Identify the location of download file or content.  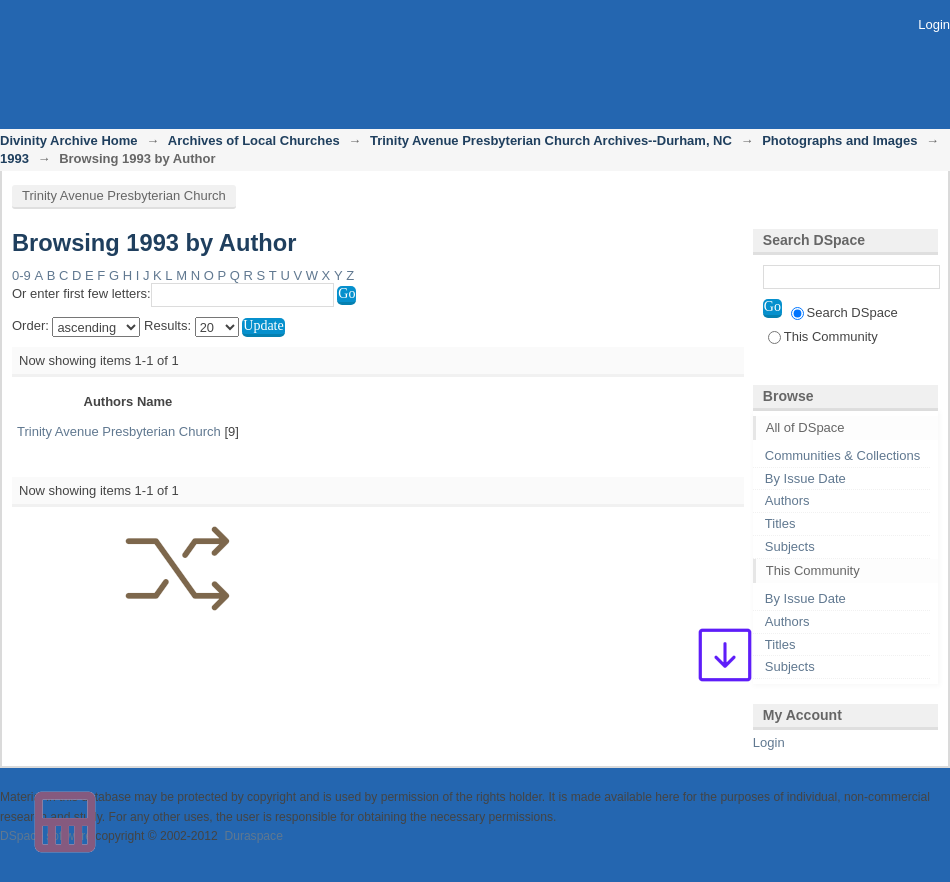
(725, 655).